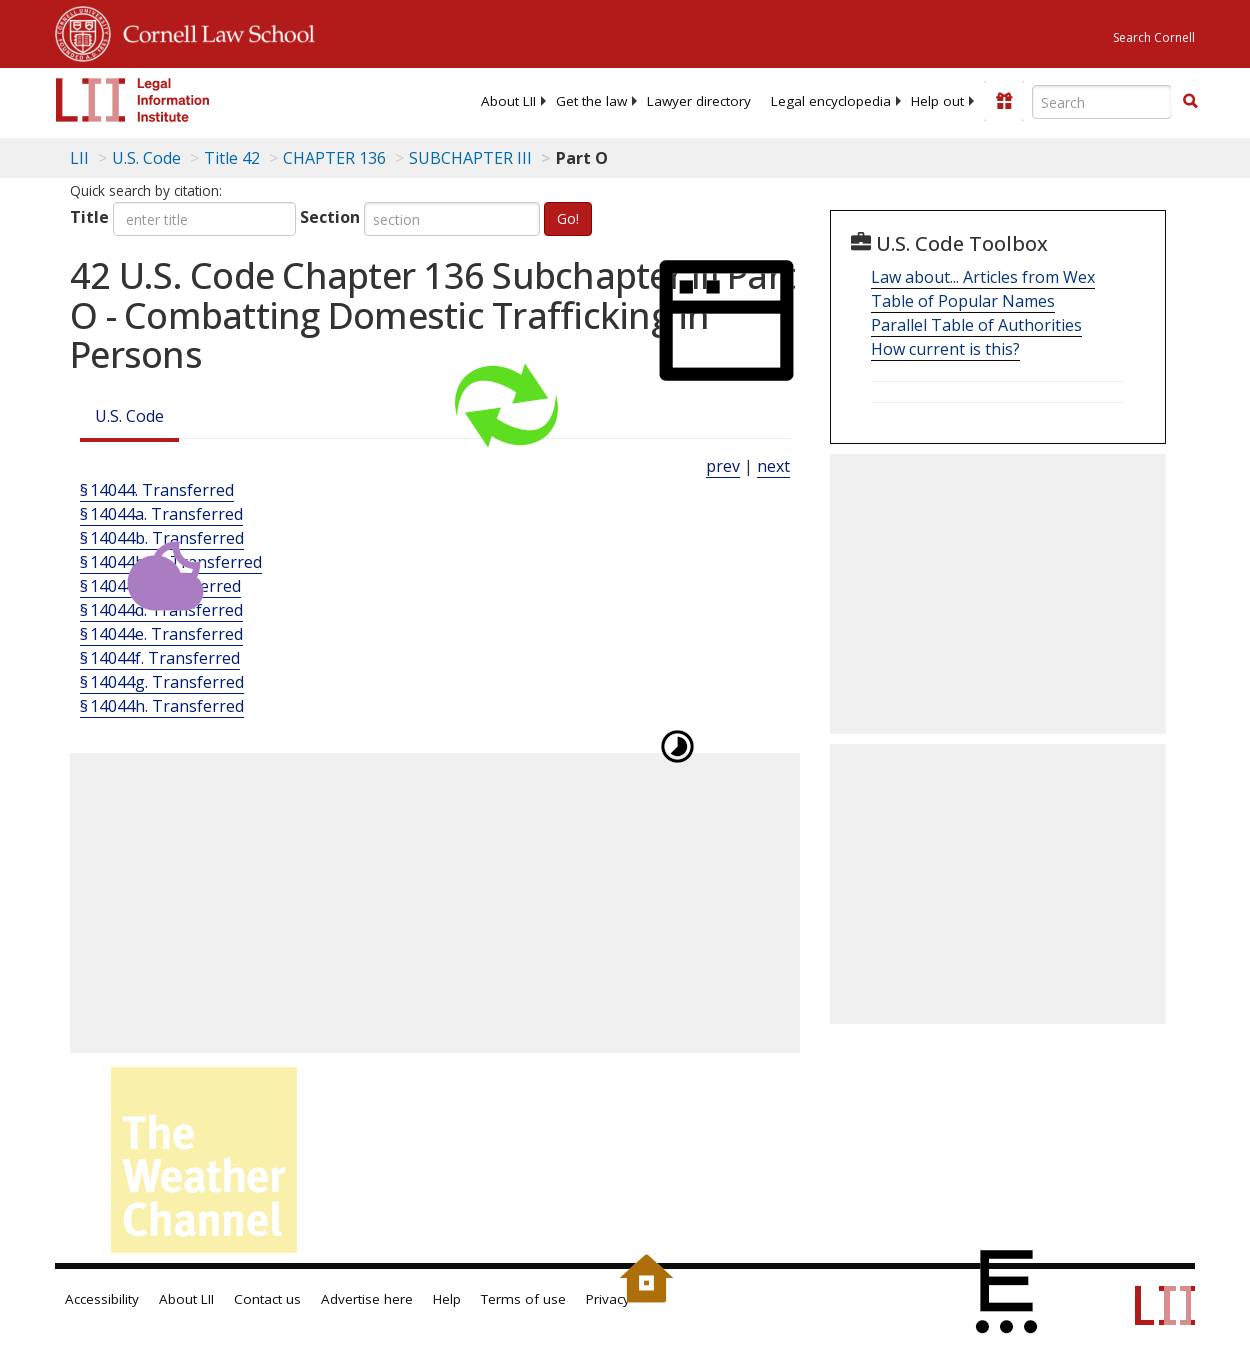  What do you see at coordinates (204, 1160) in the screenshot?
I see `open the weather channel app` at bounding box center [204, 1160].